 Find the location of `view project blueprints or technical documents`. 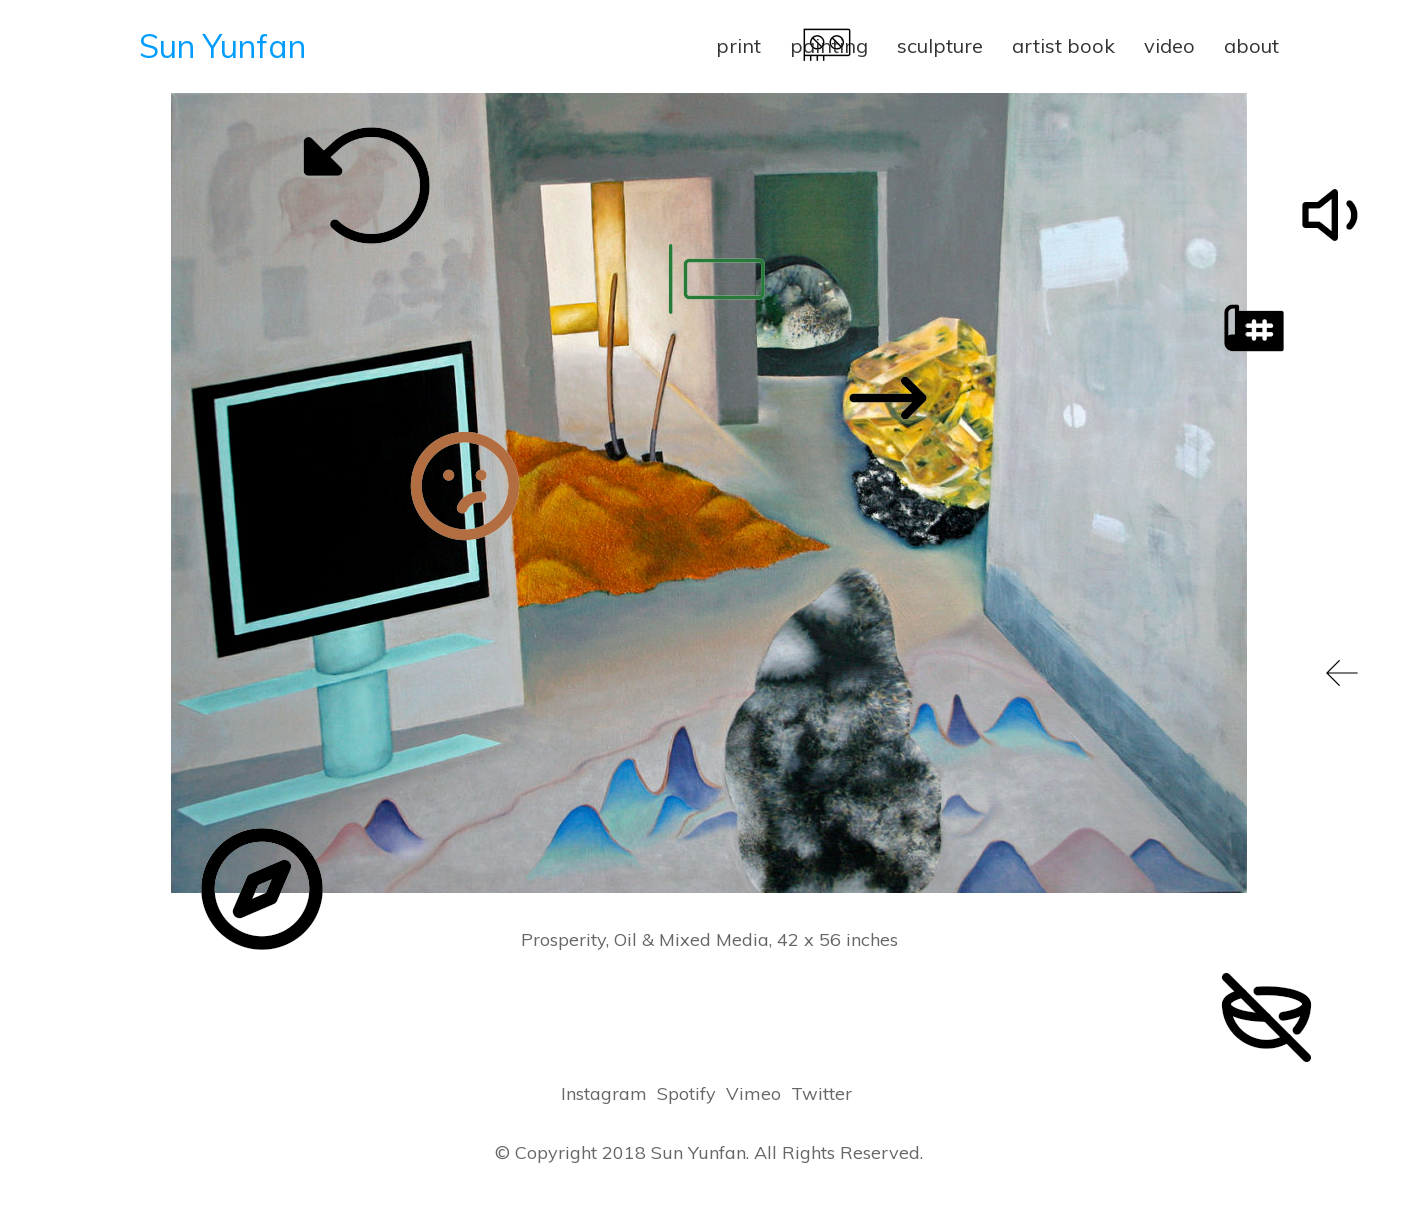

view project blueprints or technical documents is located at coordinates (1254, 330).